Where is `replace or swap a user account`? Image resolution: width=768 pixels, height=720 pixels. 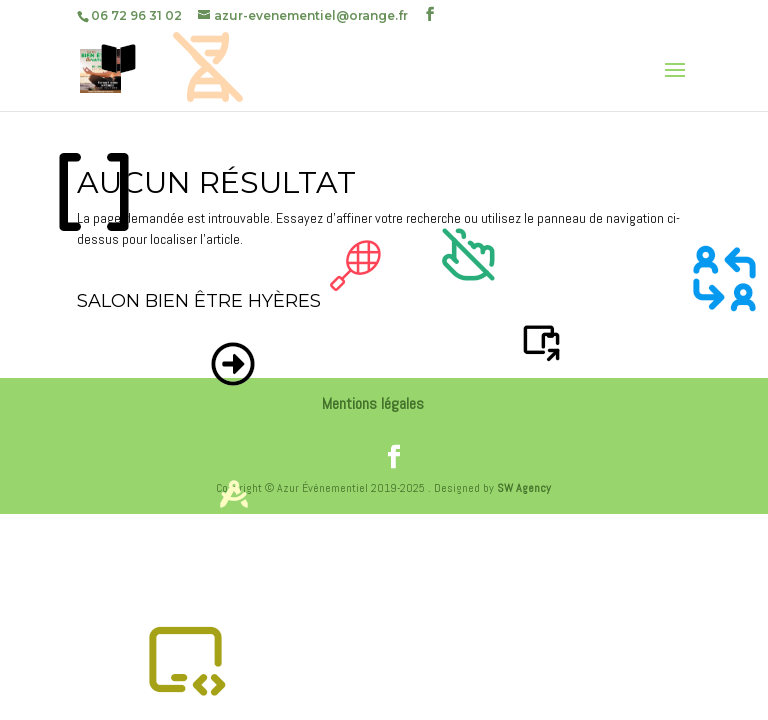
replace or swap a user account is located at coordinates (724, 278).